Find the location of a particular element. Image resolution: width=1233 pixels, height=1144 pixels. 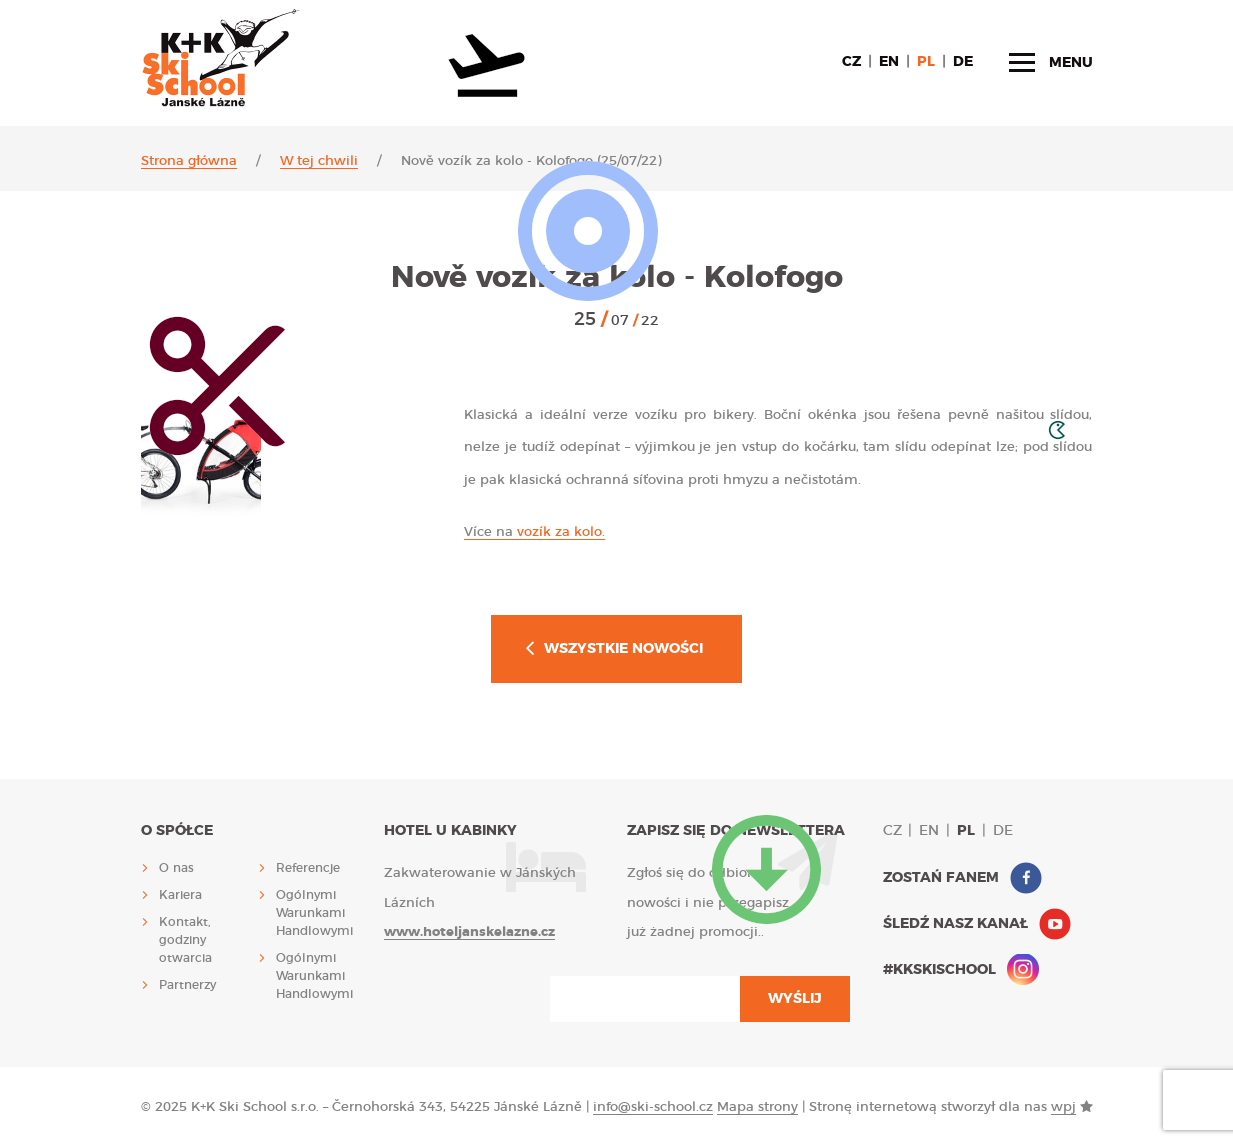

cut selected content is located at coordinates (219, 386).